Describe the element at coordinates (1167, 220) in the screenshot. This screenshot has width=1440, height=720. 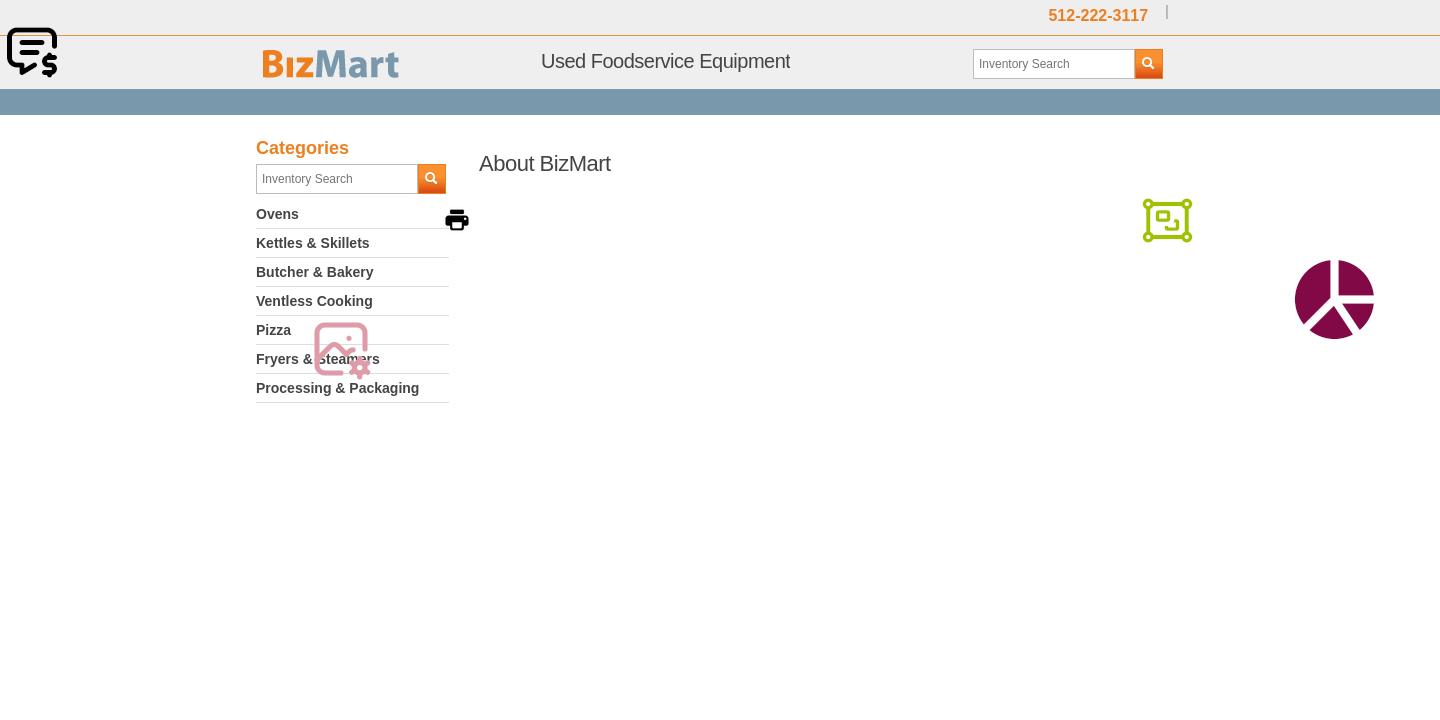
I see `group selected objects together` at that location.